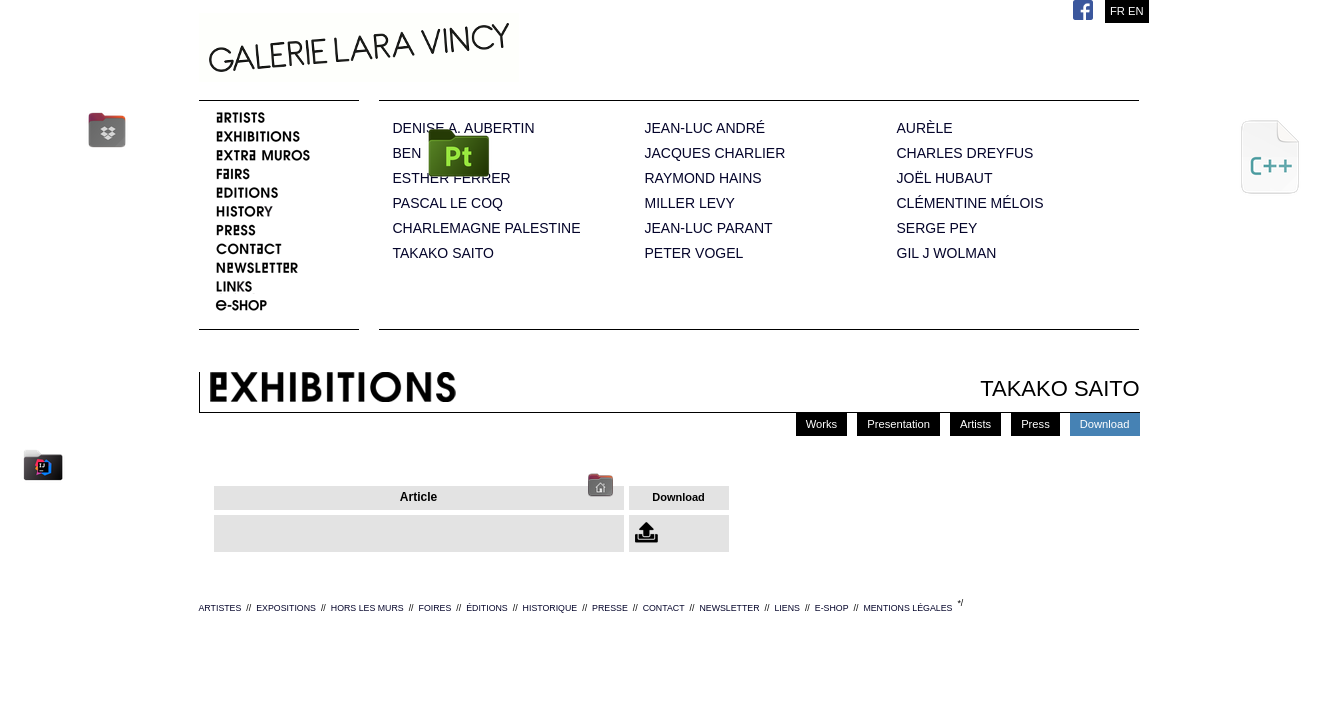 The height and width of the screenshot is (720, 1337). What do you see at coordinates (1270, 157) in the screenshot?
I see `a C++ source code file` at bounding box center [1270, 157].